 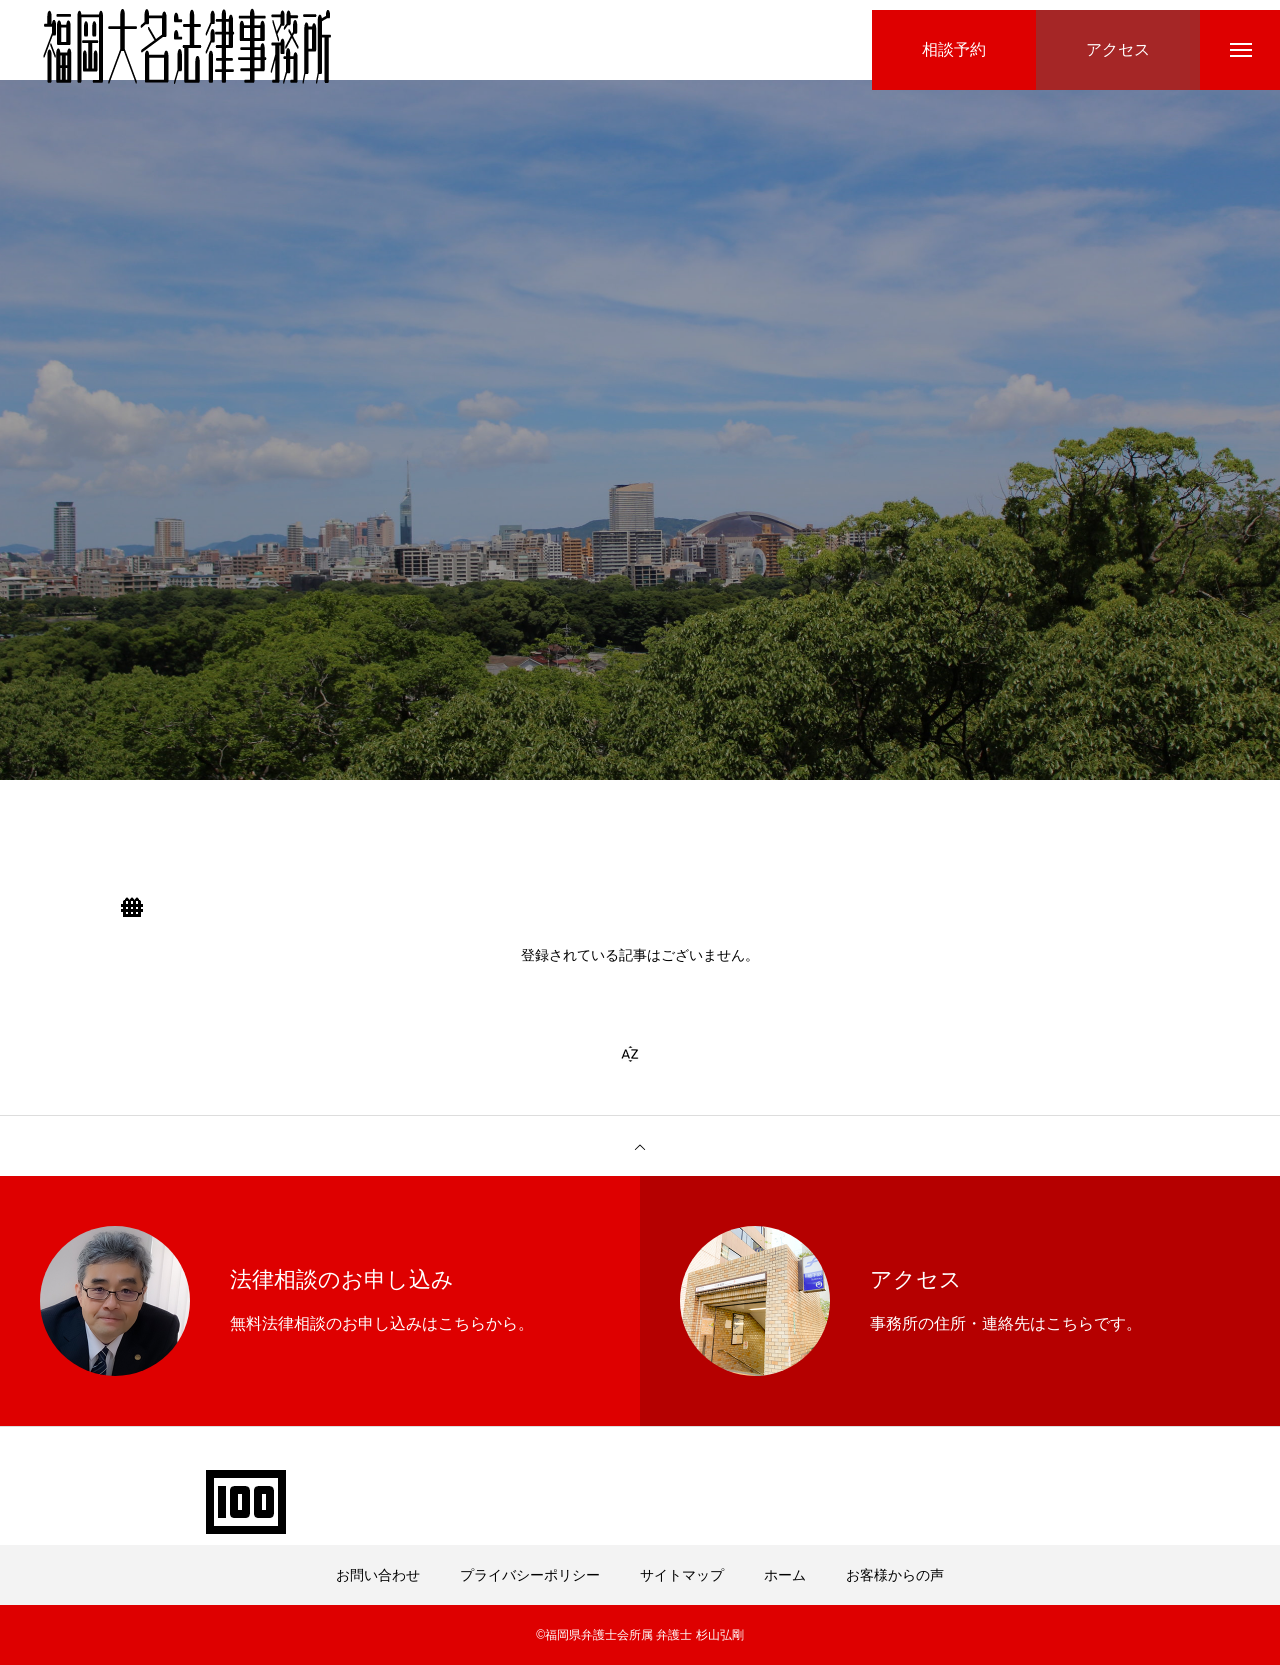 I want to click on access fence or boundary settings, so click(x=132, y=907).